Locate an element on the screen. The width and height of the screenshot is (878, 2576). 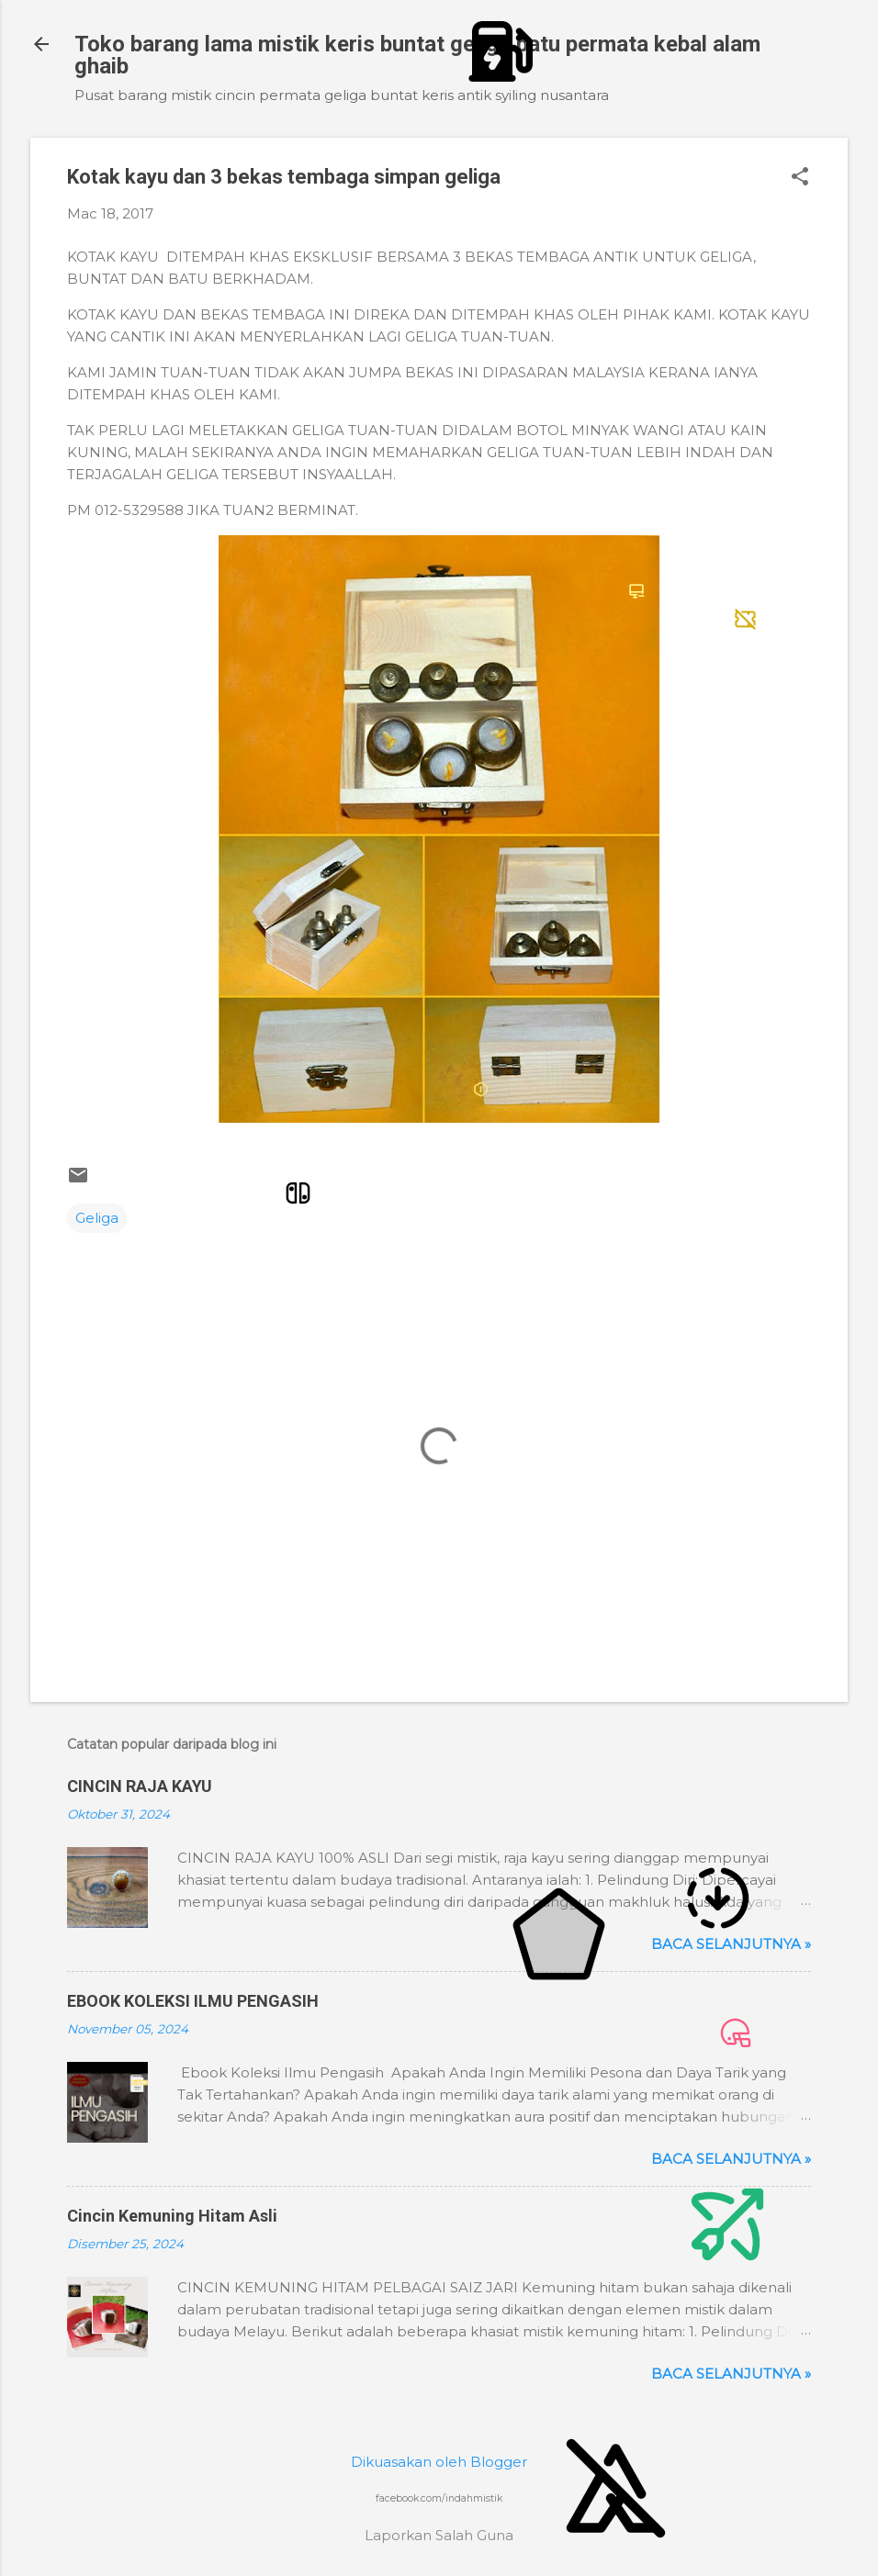
a pentagon shape indicator is located at coordinates (558, 1937).